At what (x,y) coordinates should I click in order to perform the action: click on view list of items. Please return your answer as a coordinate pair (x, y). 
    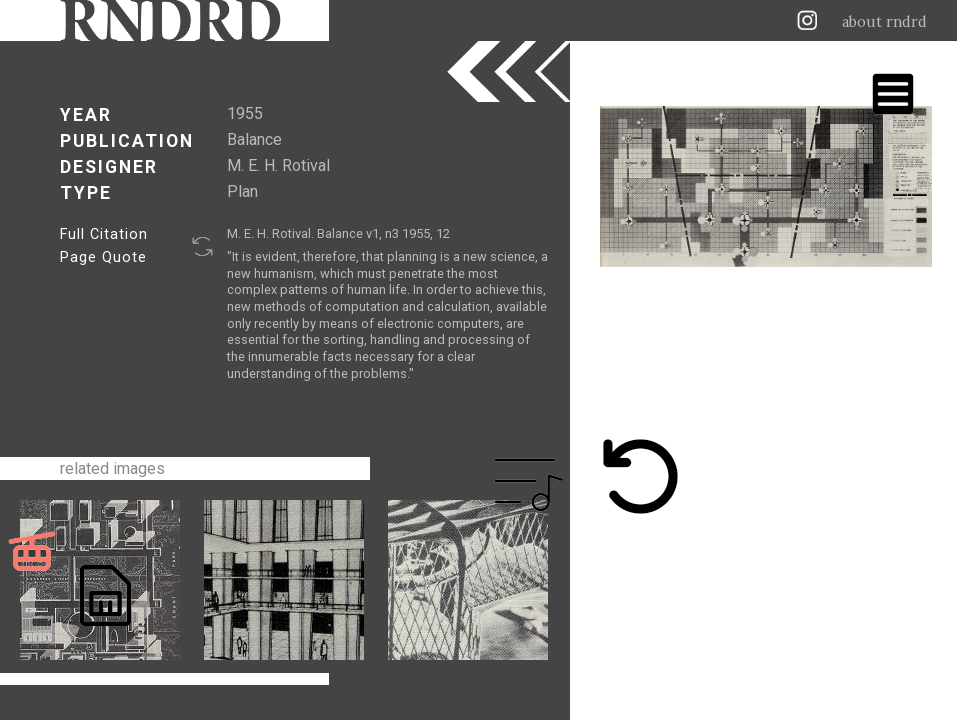
    Looking at the image, I should click on (893, 94).